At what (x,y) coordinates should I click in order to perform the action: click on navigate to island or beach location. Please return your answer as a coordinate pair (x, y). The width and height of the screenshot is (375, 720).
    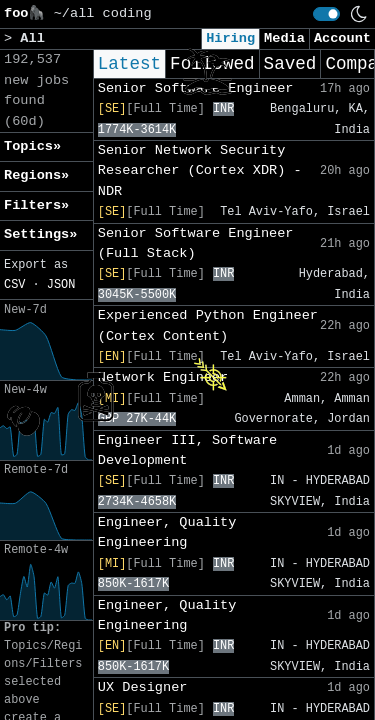
    Looking at the image, I should click on (207, 71).